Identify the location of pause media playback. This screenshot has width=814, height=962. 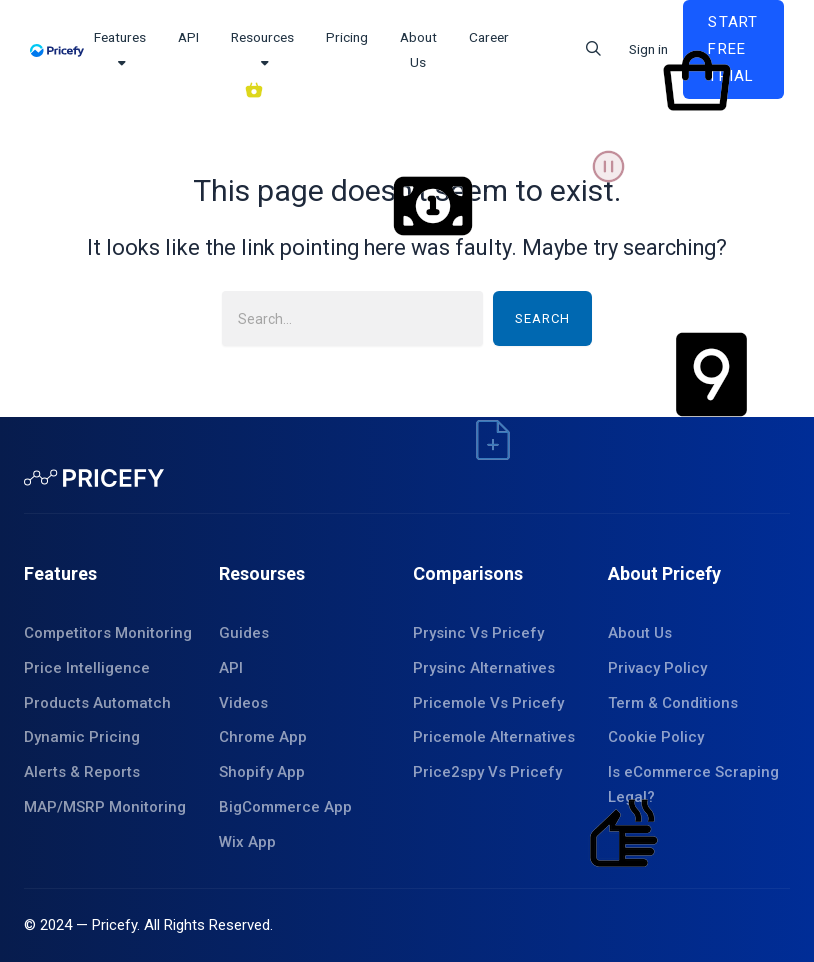
(608, 166).